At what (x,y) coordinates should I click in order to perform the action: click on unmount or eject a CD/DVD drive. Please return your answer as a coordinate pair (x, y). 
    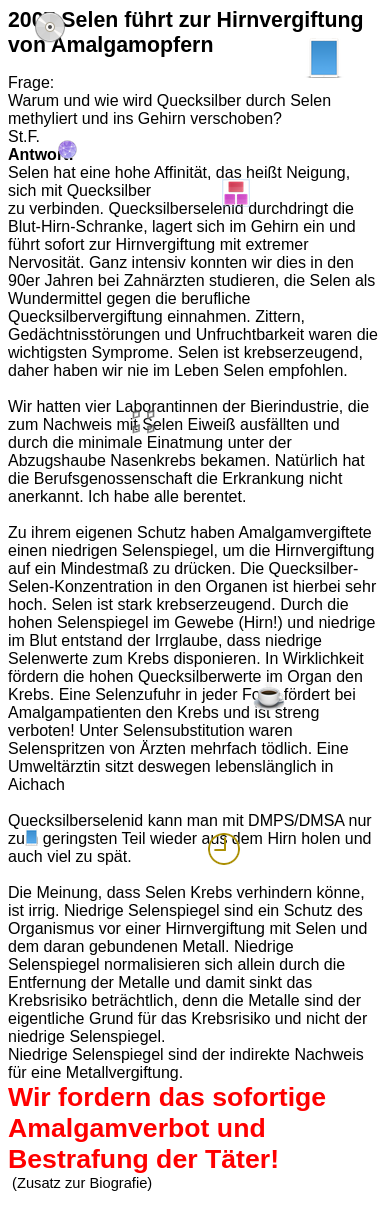
    Looking at the image, I should click on (50, 27).